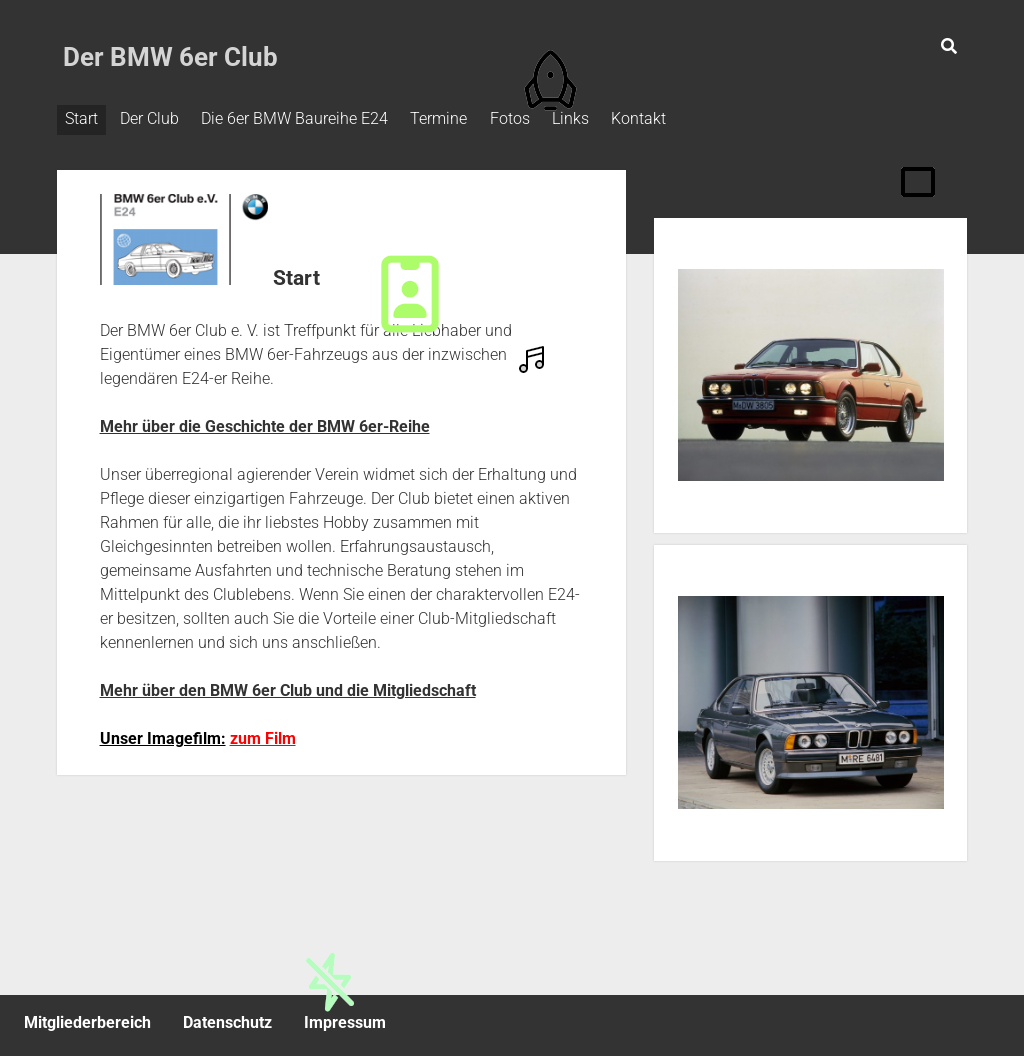  I want to click on disable camera flash, so click(330, 982).